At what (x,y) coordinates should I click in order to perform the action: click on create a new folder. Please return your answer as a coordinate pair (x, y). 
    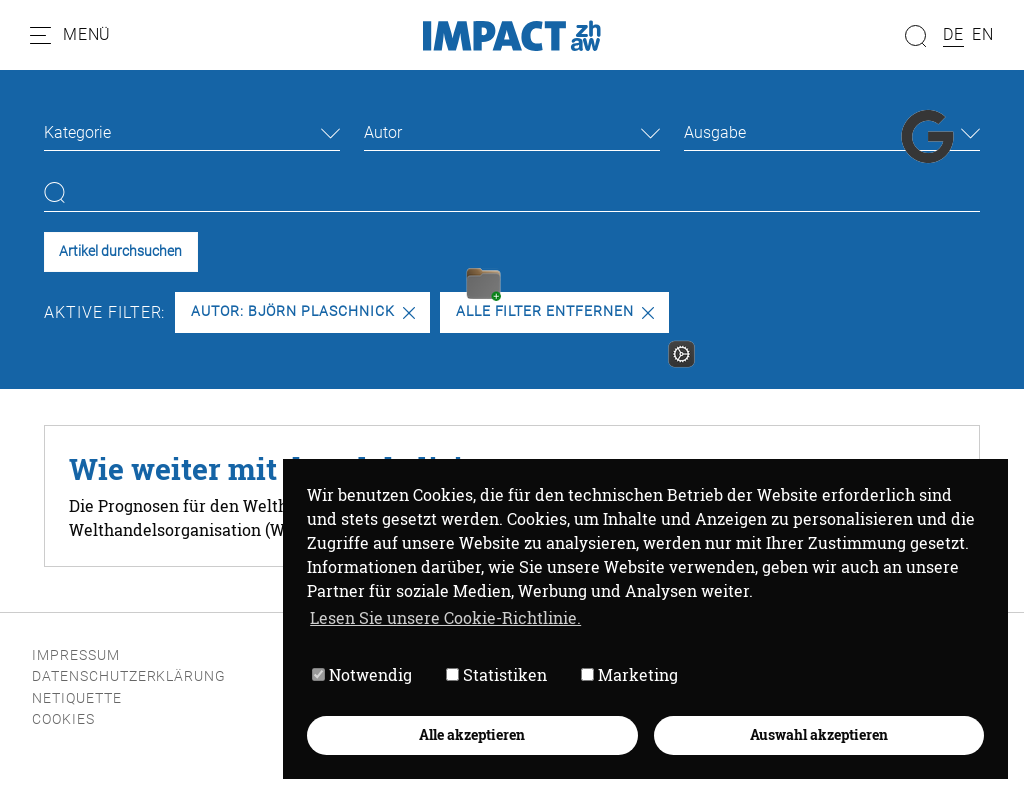
    Looking at the image, I should click on (483, 283).